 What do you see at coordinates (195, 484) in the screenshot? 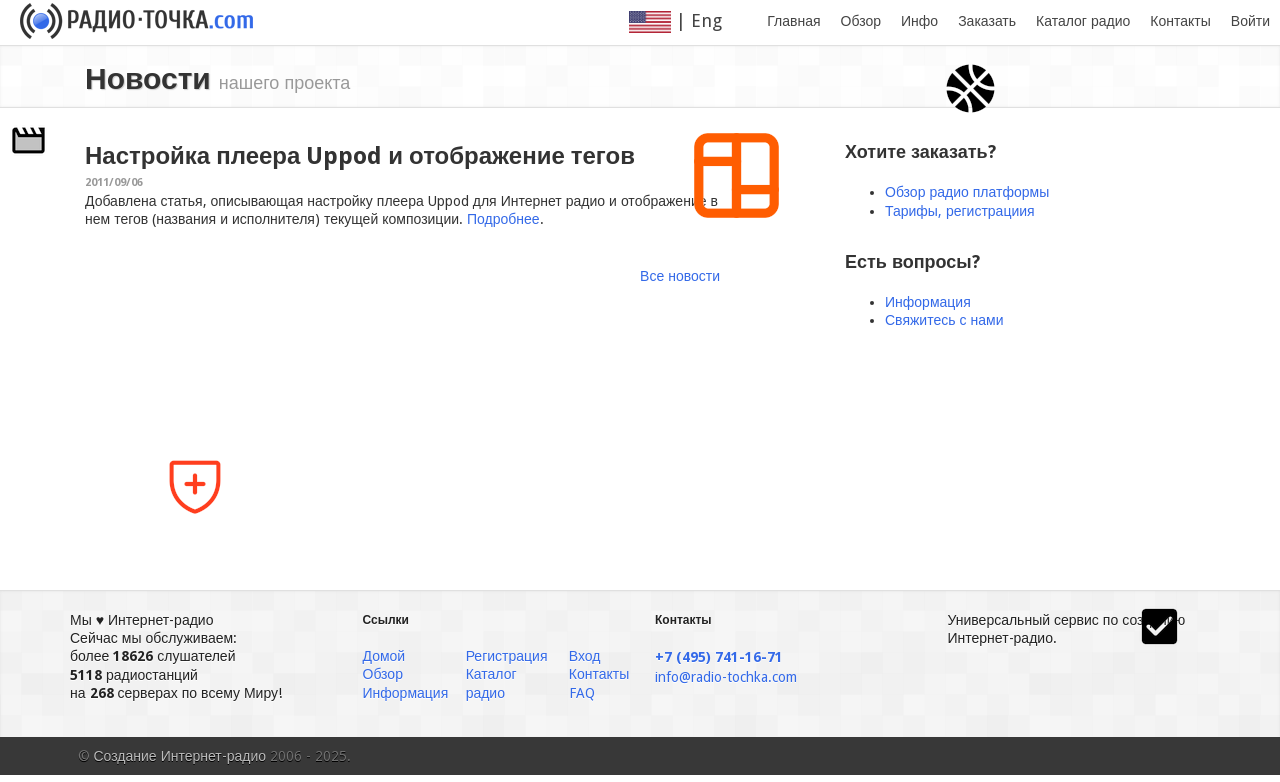
I see `add new security protection` at bounding box center [195, 484].